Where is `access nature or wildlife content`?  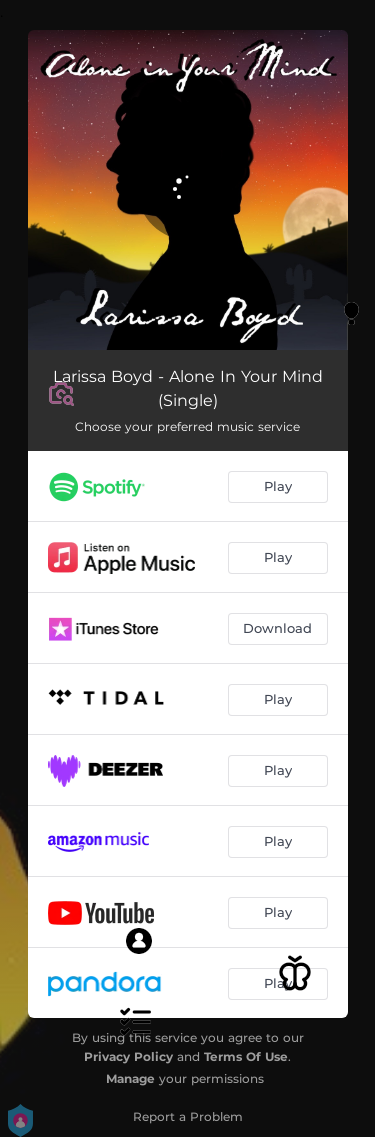
access nature or wildlife content is located at coordinates (295, 973).